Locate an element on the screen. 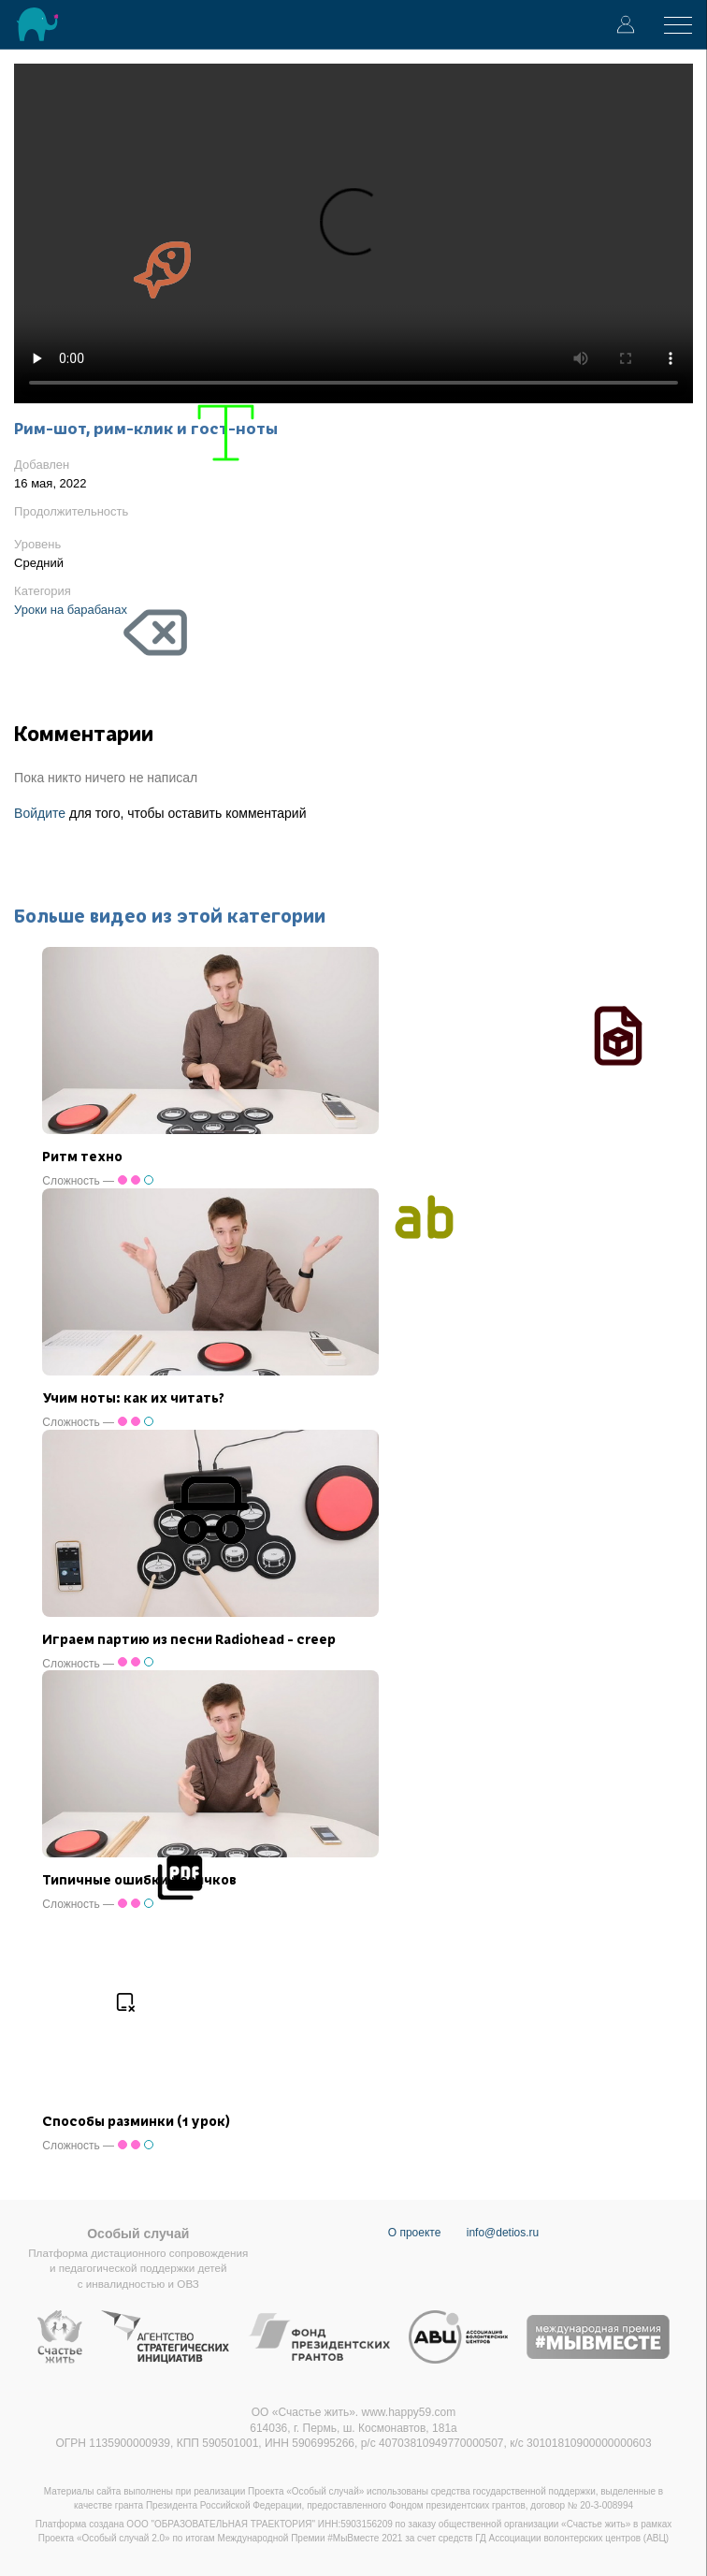 The image size is (707, 2576). delete selected item is located at coordinates (155, 633).